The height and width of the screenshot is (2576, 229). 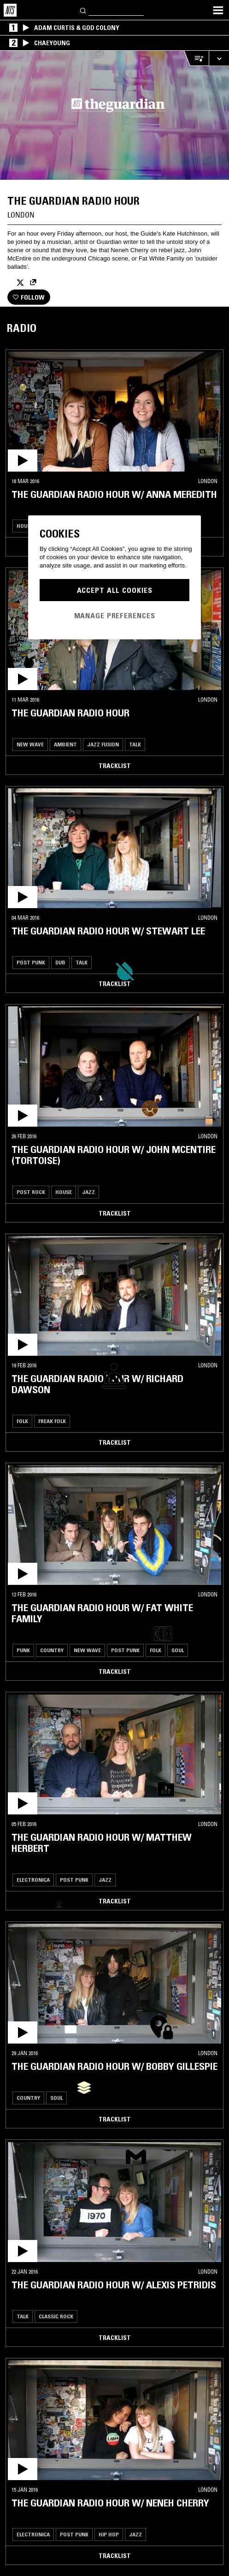 What do you see at coordinates (161, 2026) in the screenshot?
I see `indicates a private or secured location` at bounding box center [161, 2026].